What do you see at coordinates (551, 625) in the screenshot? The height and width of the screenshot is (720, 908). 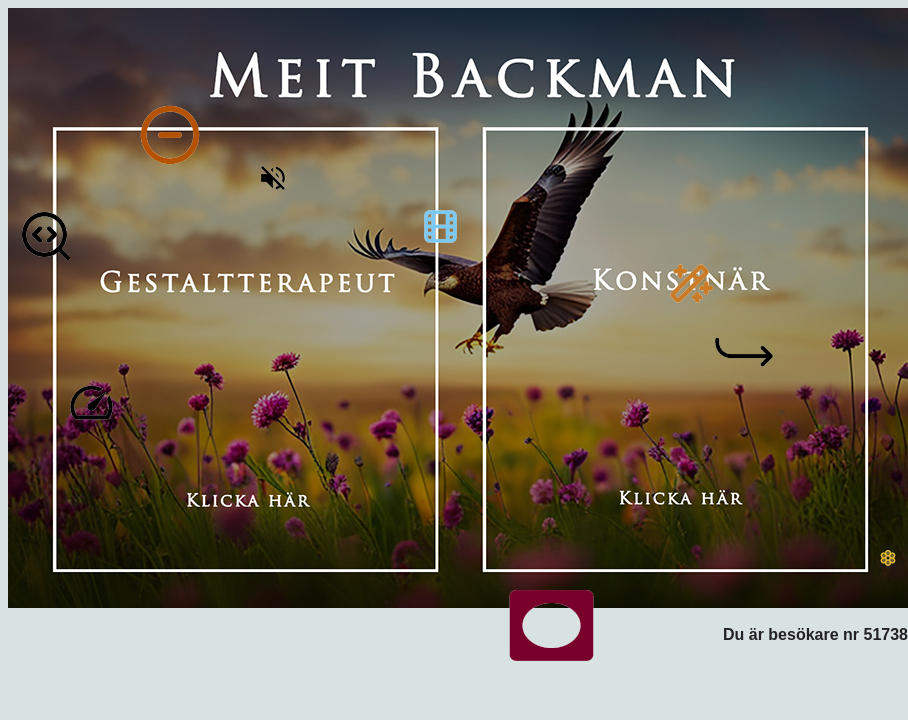 I see `apply vignette effect to image` at bounding box center [551, 625].